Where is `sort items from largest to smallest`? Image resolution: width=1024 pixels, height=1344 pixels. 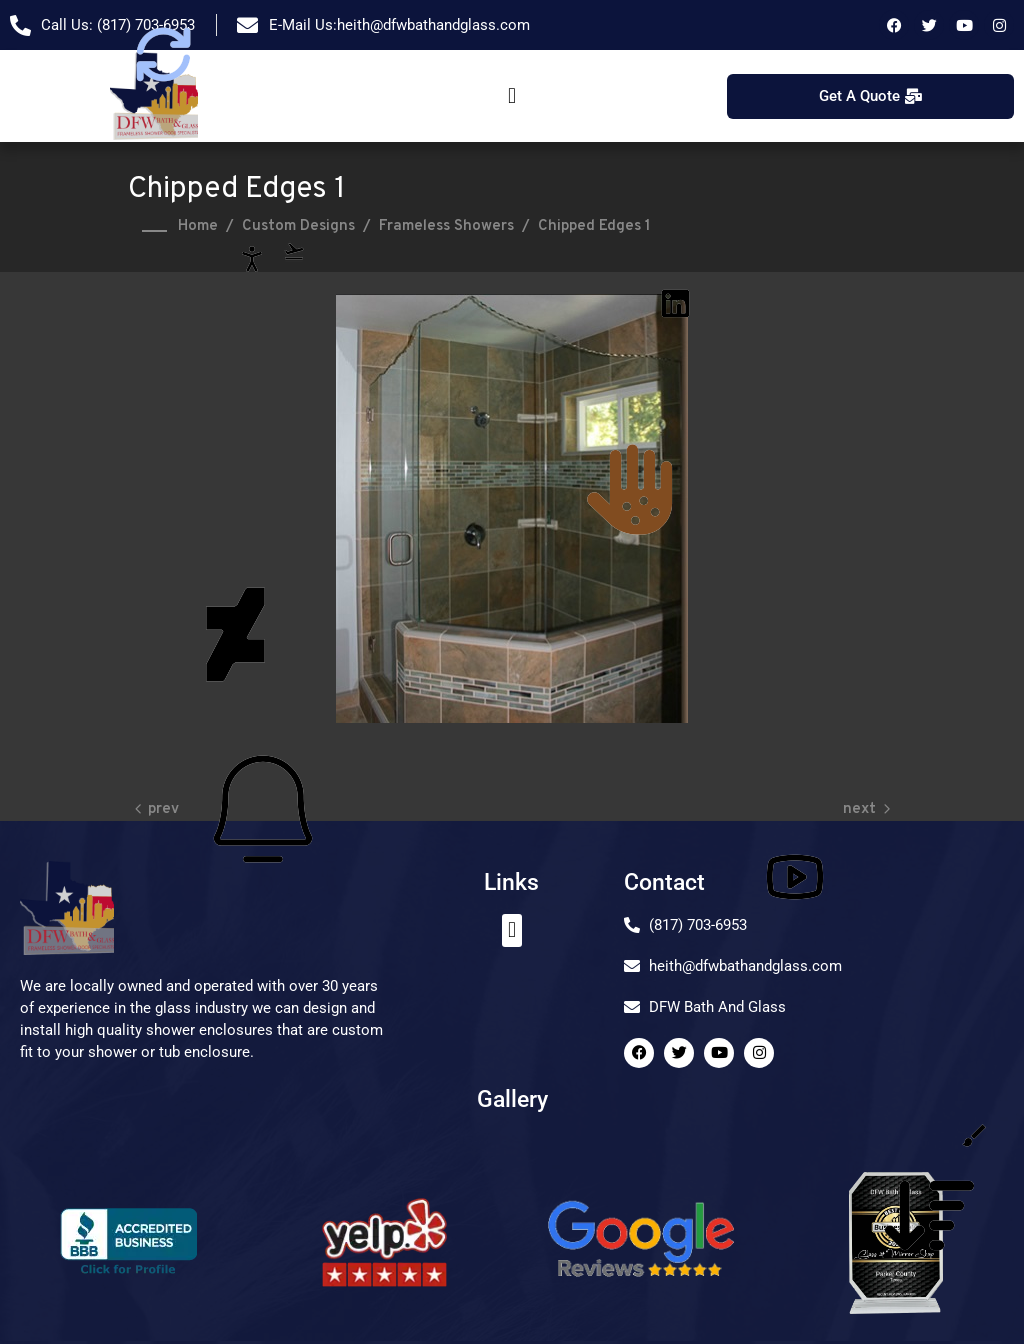 sort items from largest to smallest is located at coordinates (929, 1215).